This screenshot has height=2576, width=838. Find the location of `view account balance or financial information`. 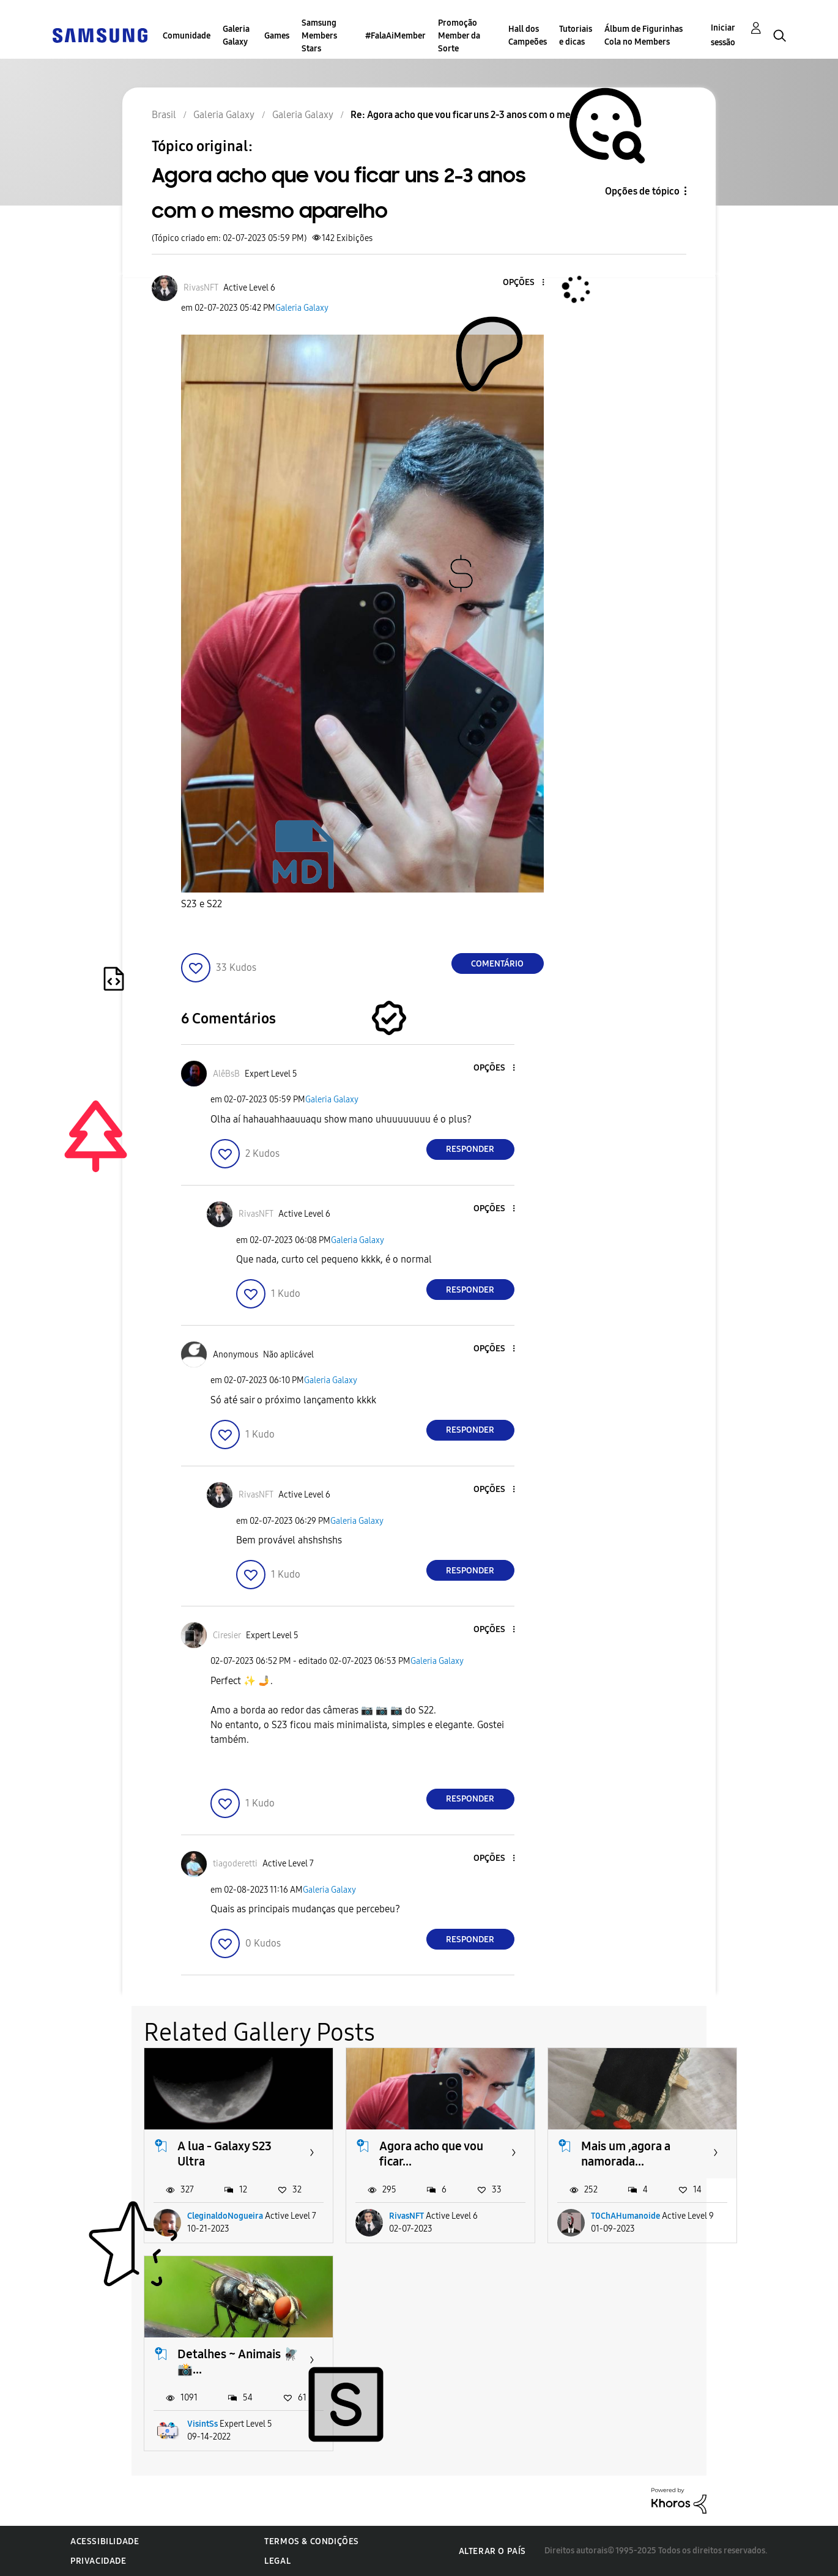

view account balance or financial information is located at coordinates (461, 573).